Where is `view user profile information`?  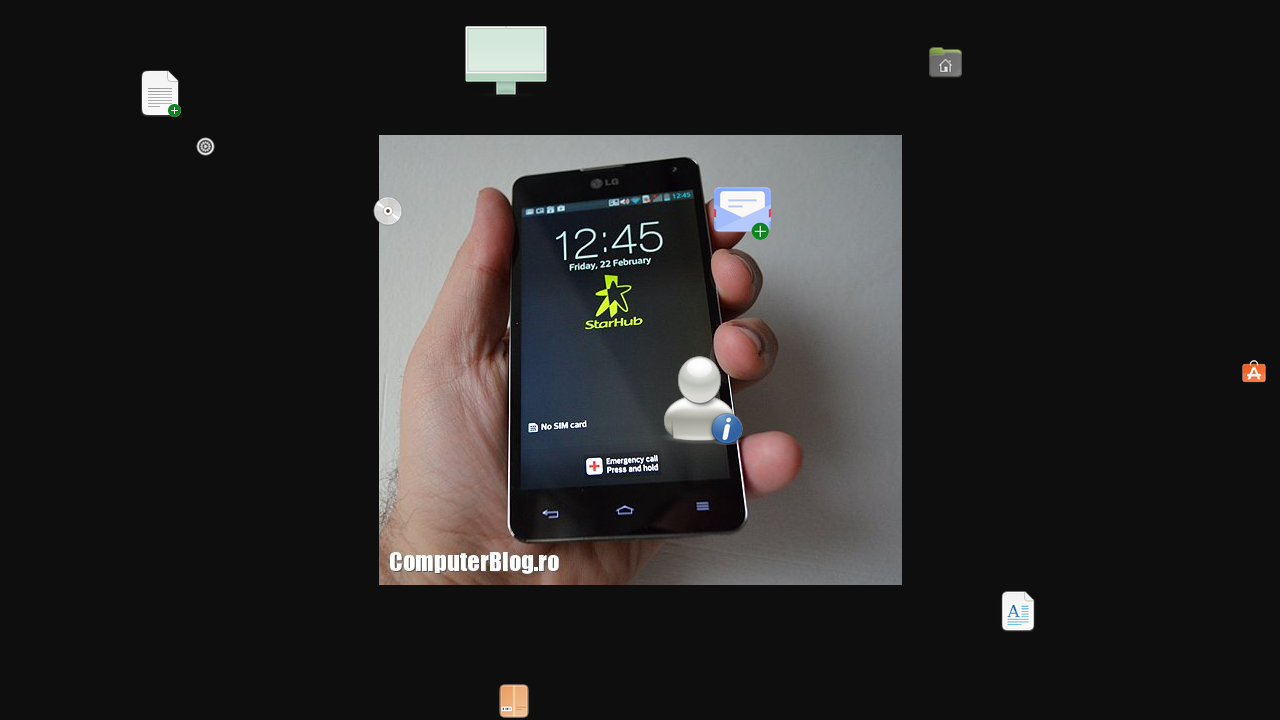
view user profile information is located at coordinates (701, 402).